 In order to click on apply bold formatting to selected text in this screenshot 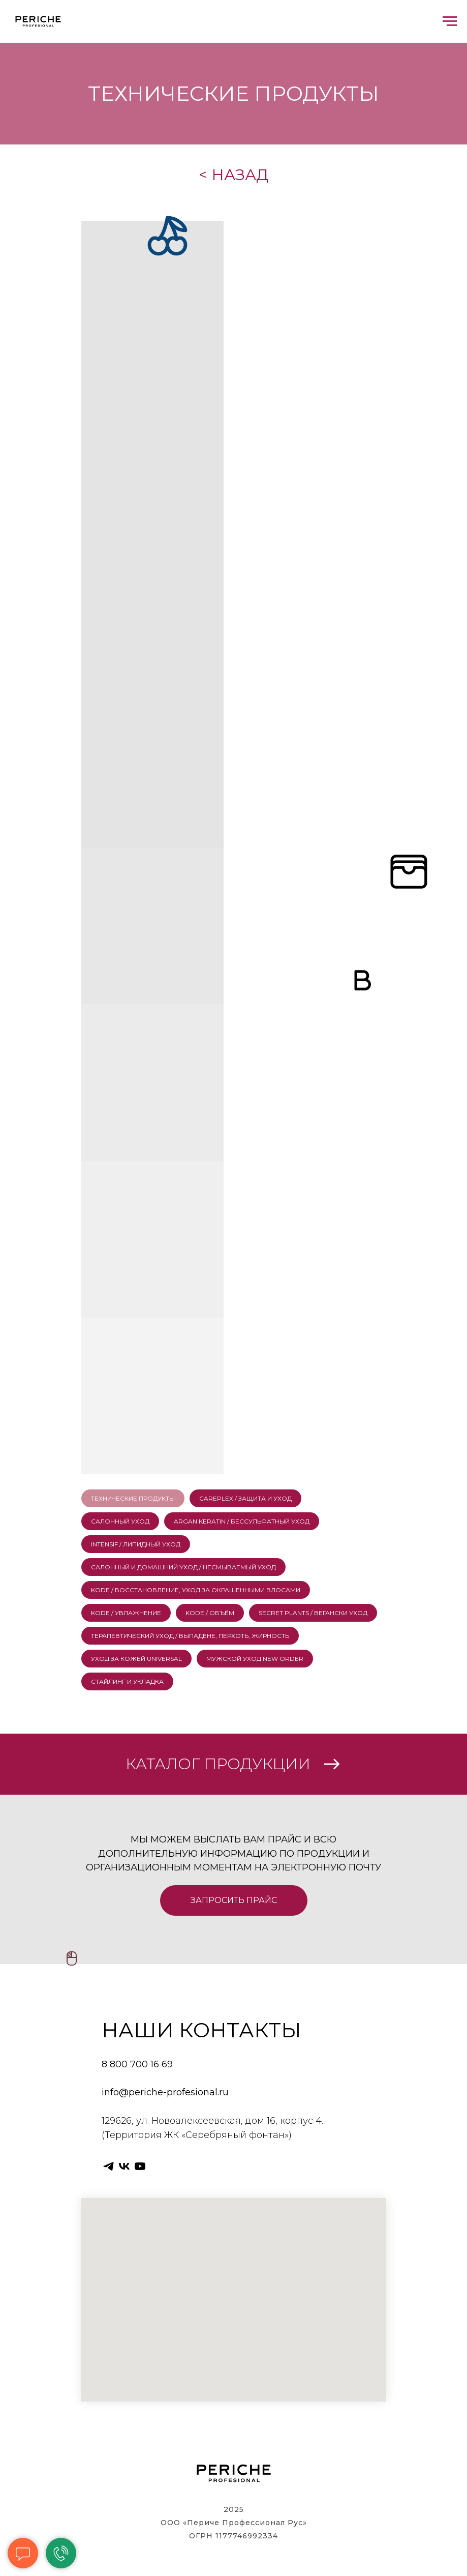, I will do `click(361, 981)`.